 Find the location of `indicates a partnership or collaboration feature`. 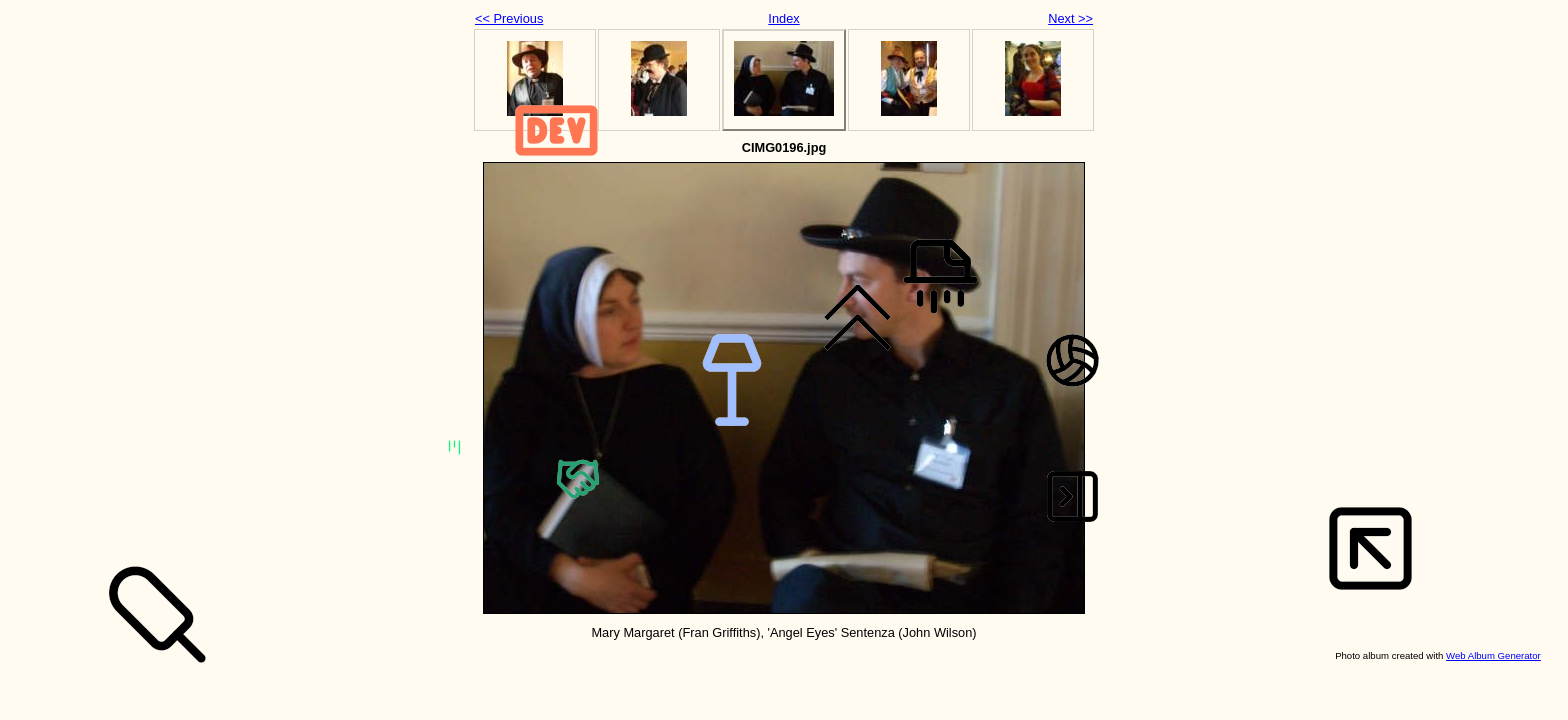

indicates a partnership or collaboration feature is located at coordinates (578, 479).